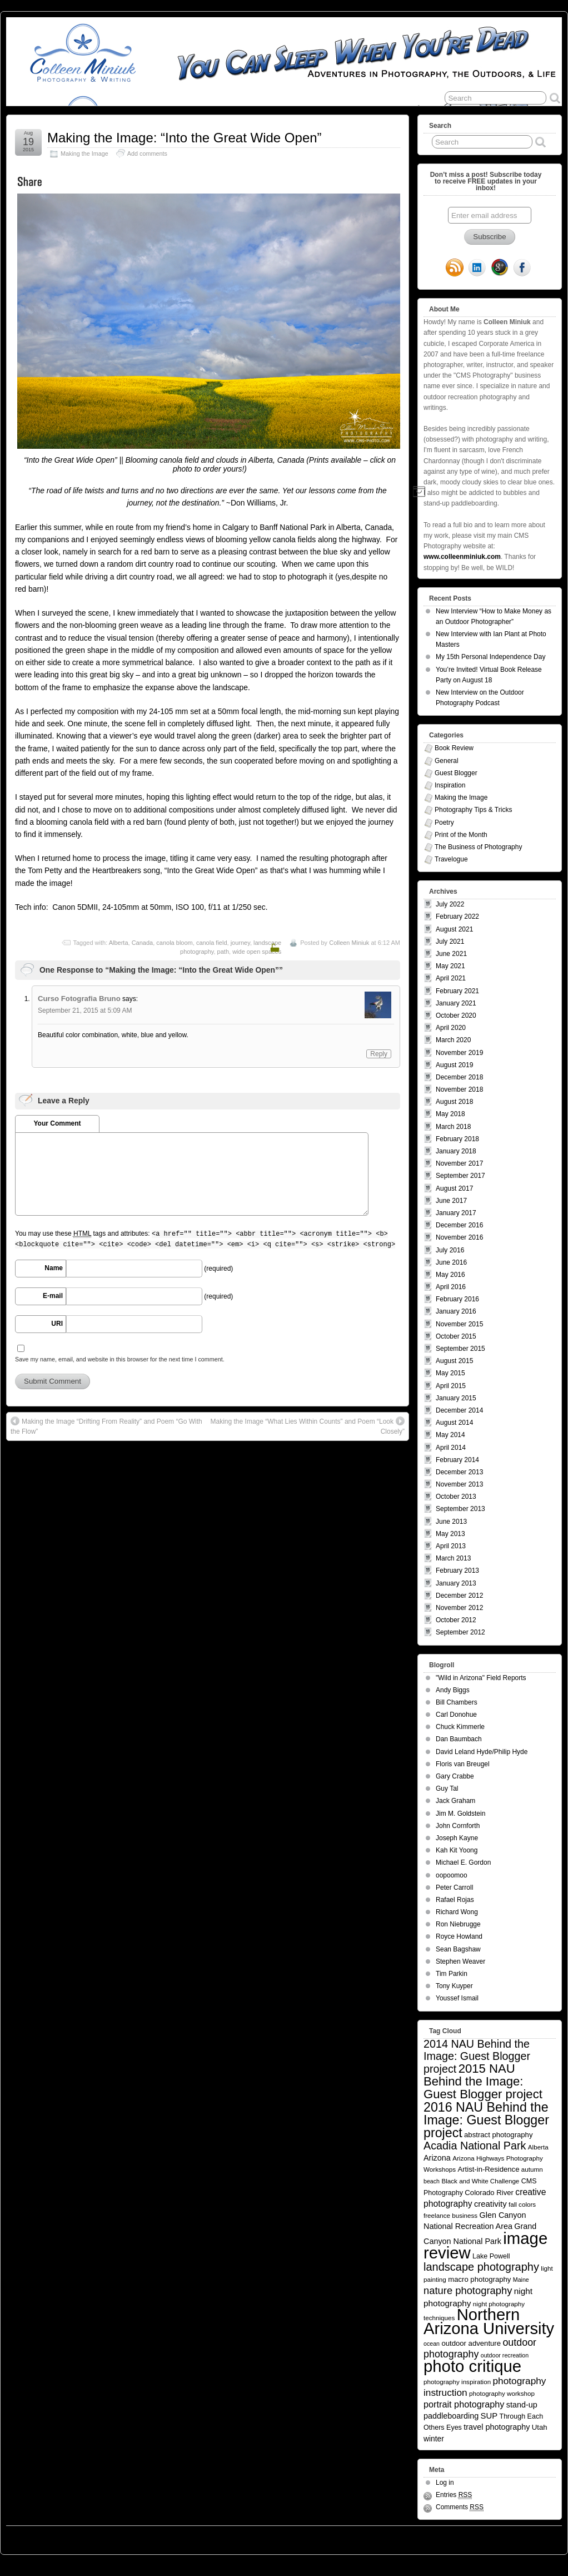 The width and height of the screenshot is (568, 2576). What do you see at coordinates (275, 948) in the screenshot?
I see `indicates bathroom amenity available` at bounding box center [275, 948].